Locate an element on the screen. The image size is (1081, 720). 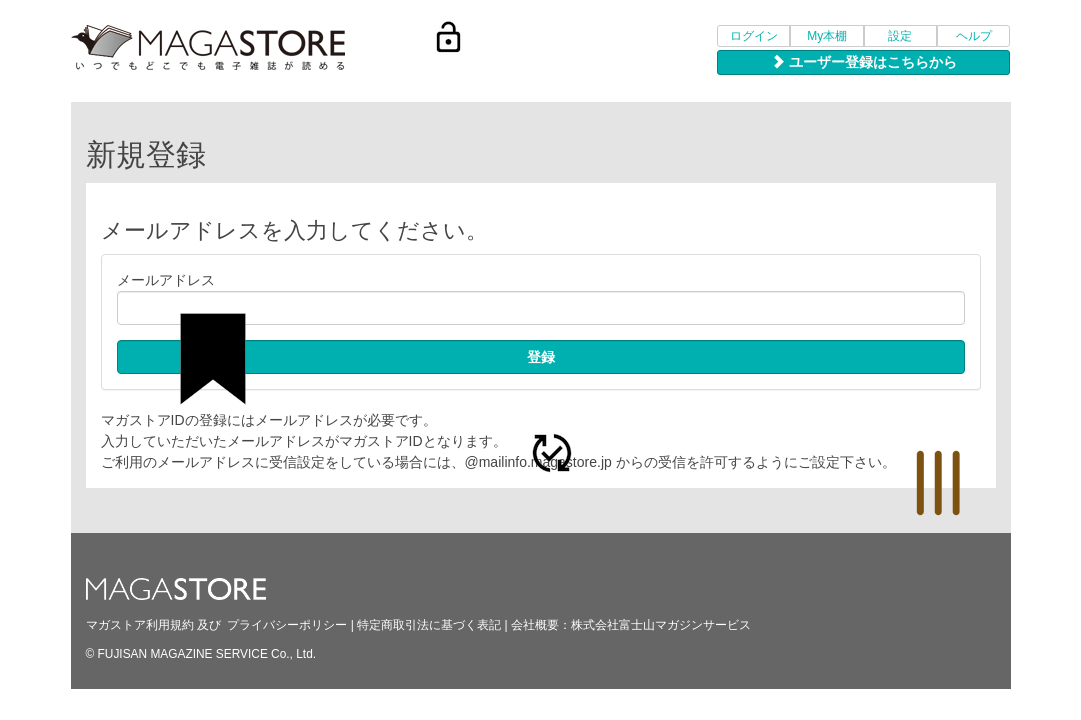
indicates content has been published with recent changes is located at coordinates (552, 453).